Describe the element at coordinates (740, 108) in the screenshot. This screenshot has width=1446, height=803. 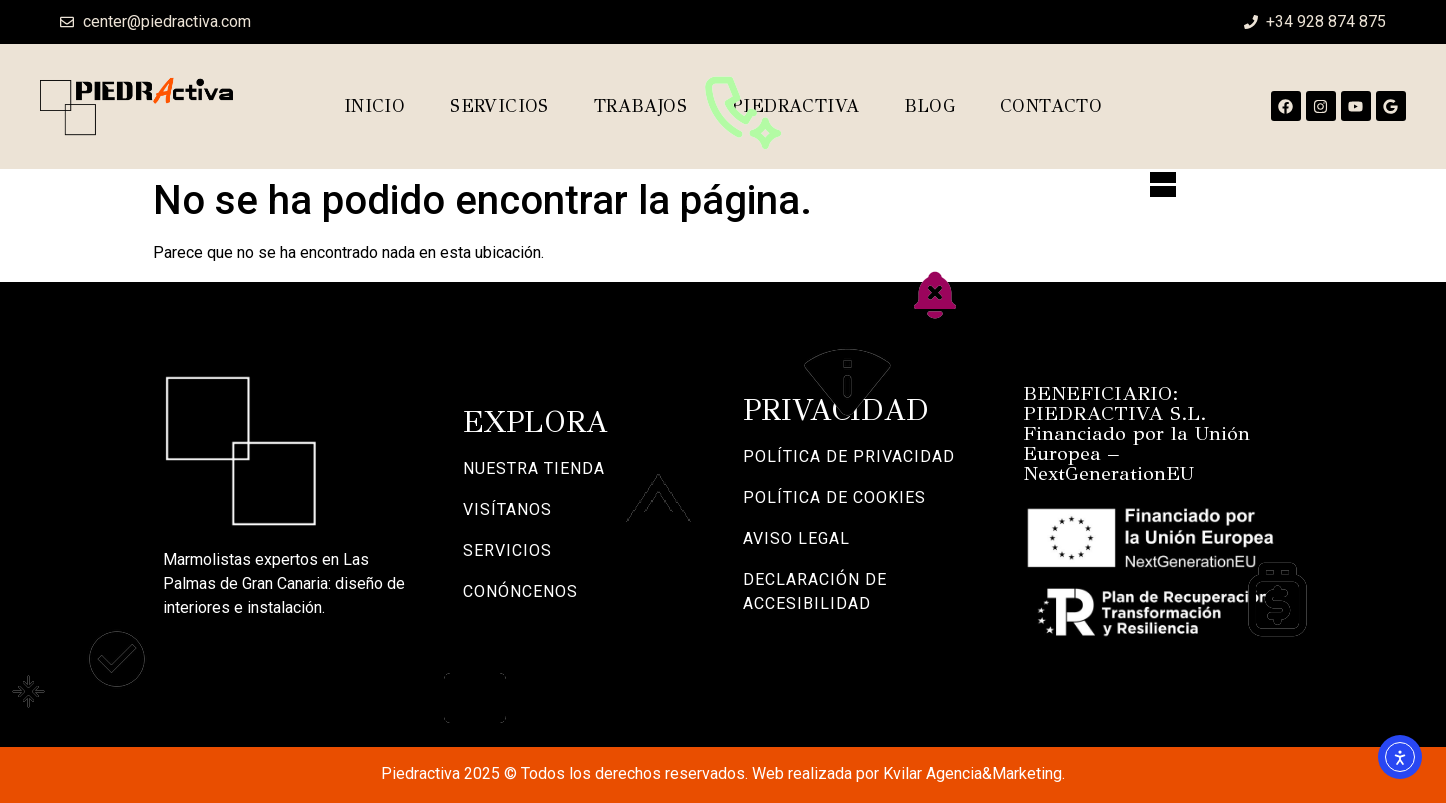
I see `AI-powered calling or smart call features` at that location.